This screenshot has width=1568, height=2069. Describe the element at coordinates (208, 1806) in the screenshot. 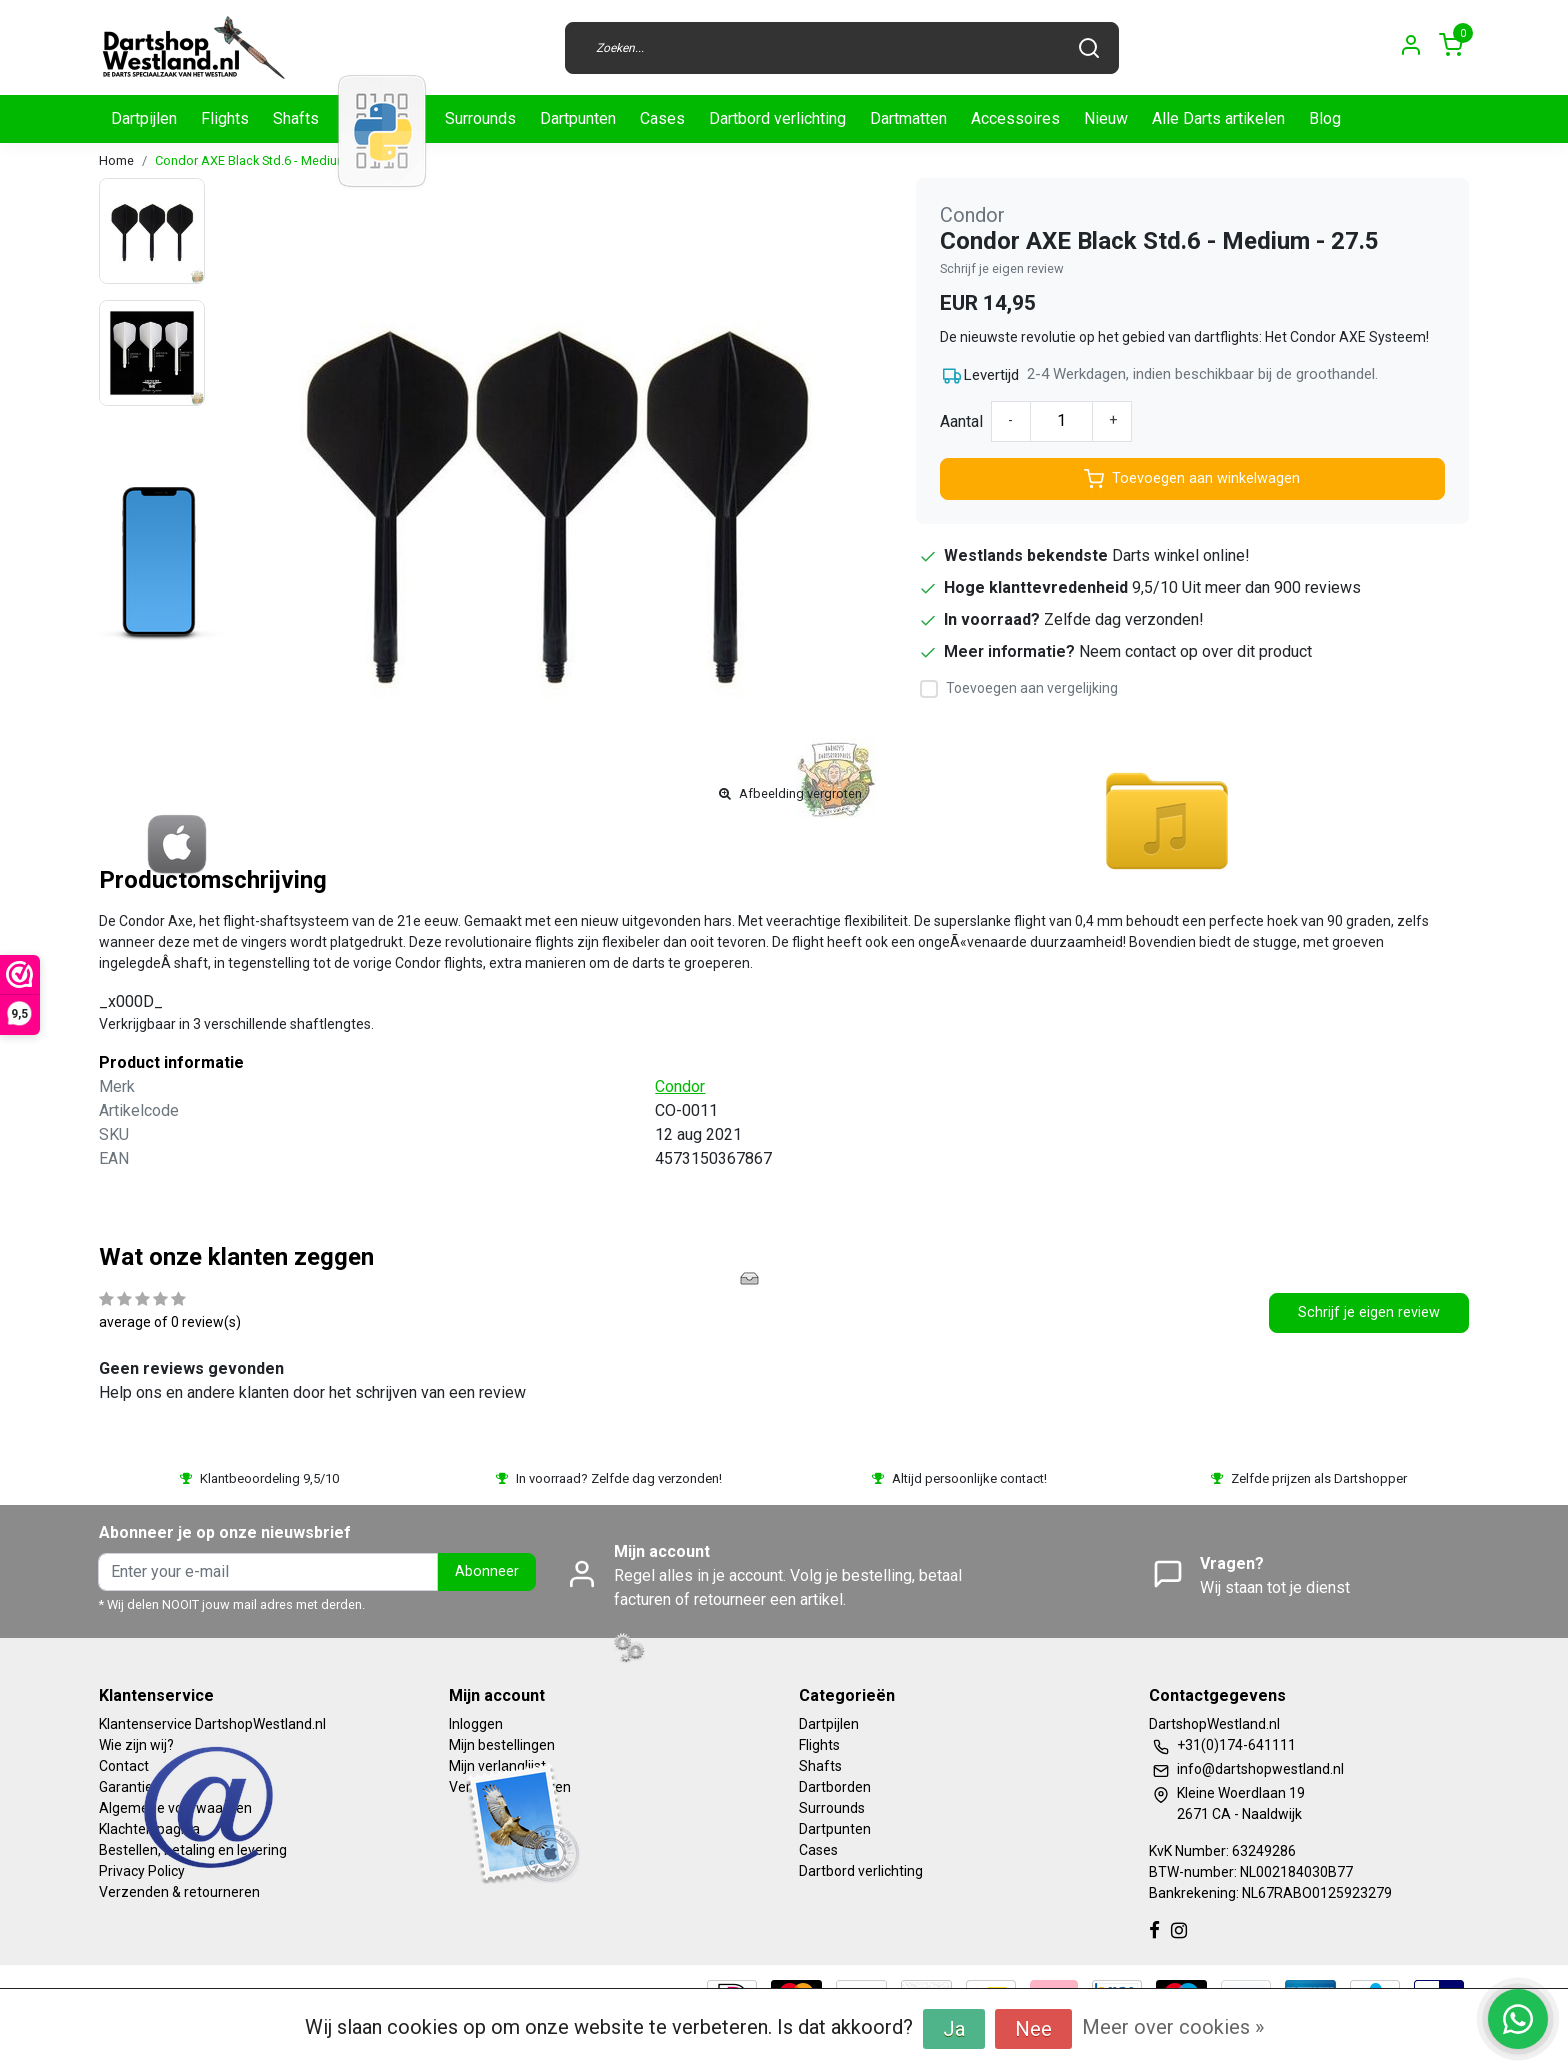

I see `open an internet location or web shortcut` at that location.